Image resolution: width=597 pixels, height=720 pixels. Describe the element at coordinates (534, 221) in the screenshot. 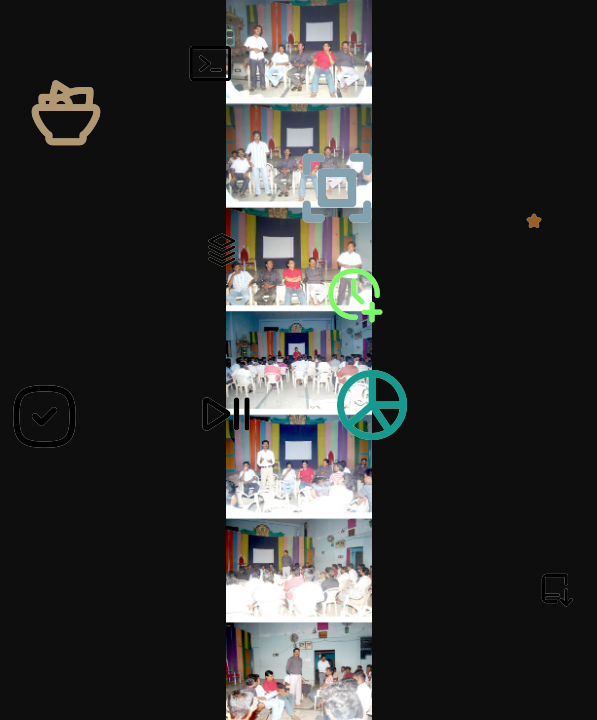

I see `add to favorites` at that location.